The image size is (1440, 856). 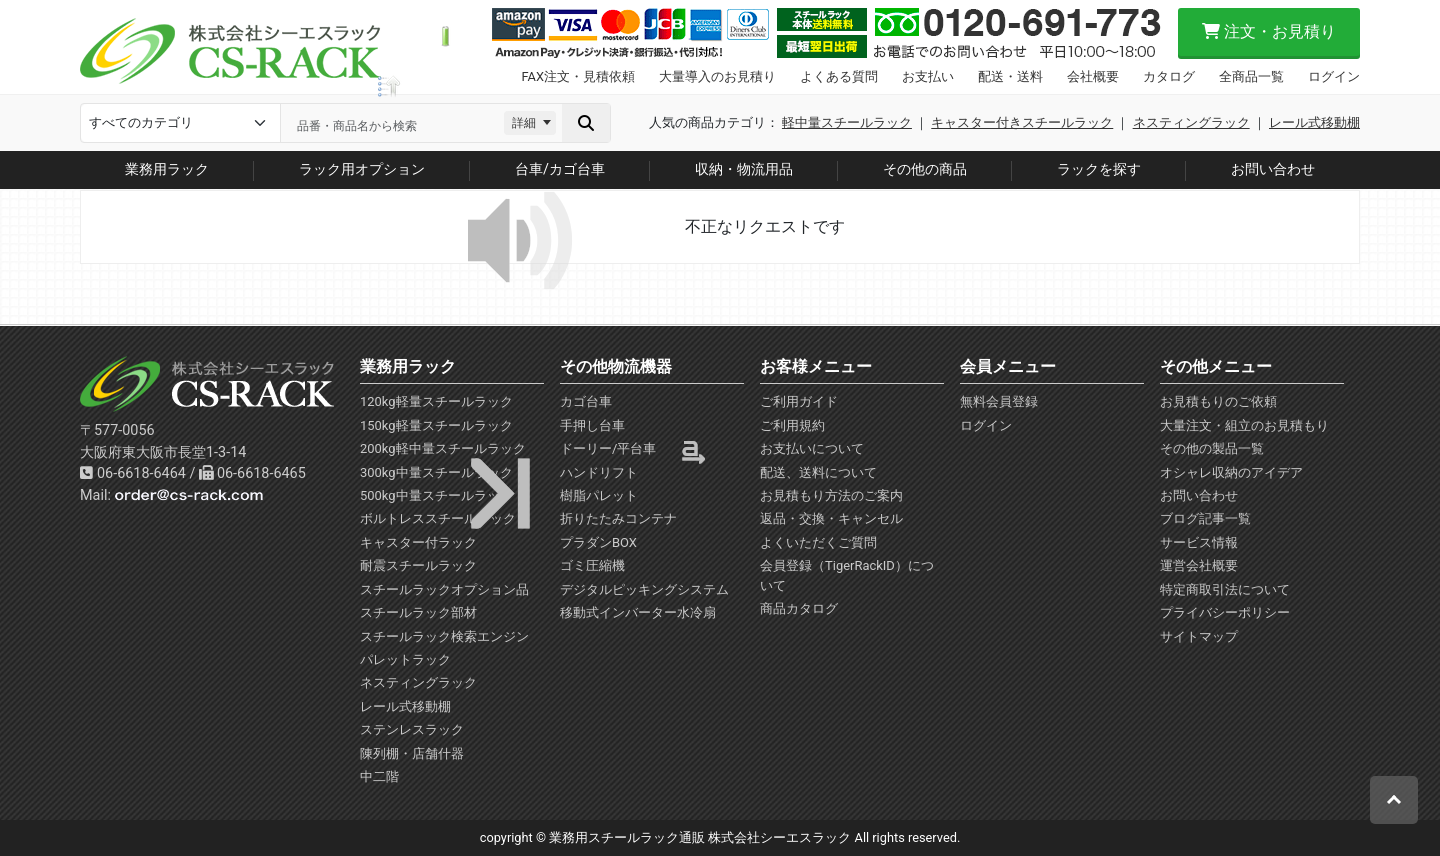 I want to click on skip to the last item in a list or playlist, so click(x=500, y=493).